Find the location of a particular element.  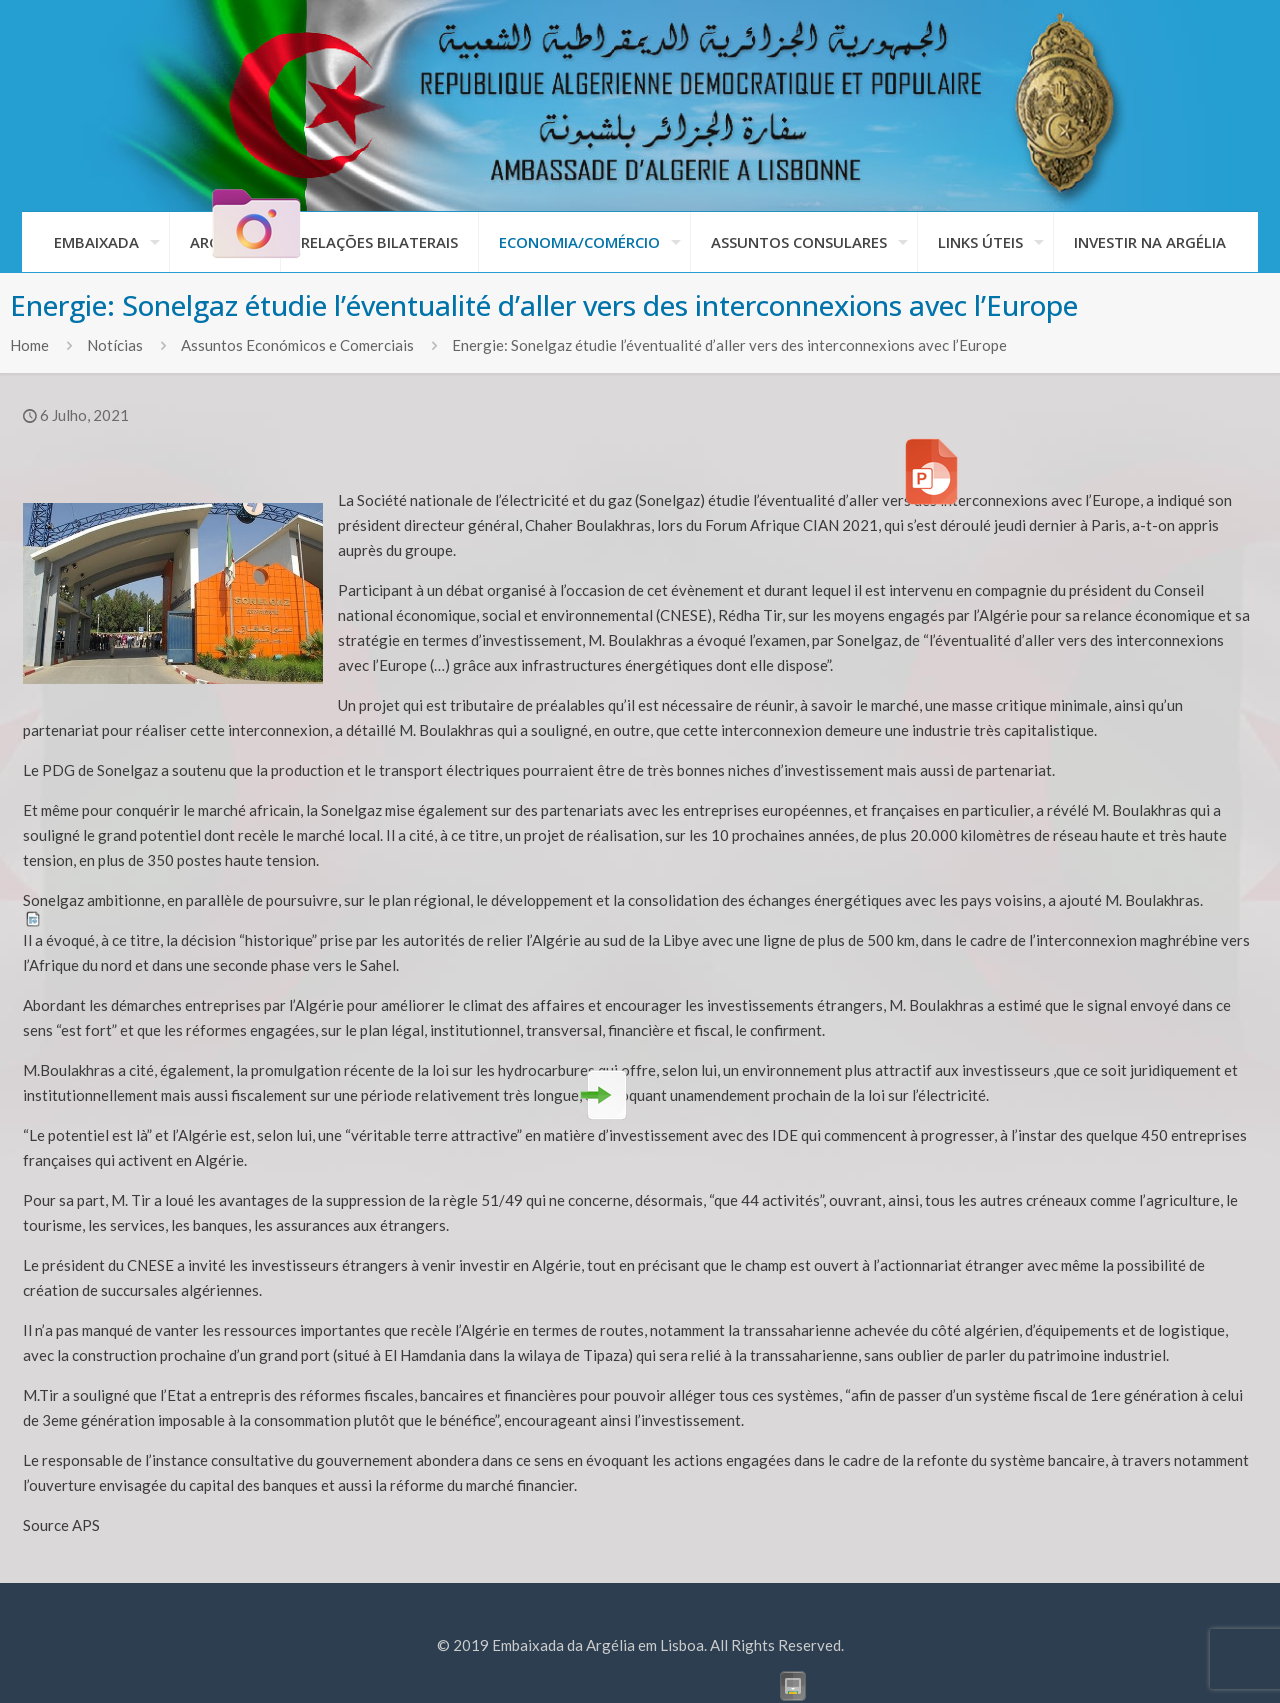

import a document or file is located at coordinates (607, 1095).